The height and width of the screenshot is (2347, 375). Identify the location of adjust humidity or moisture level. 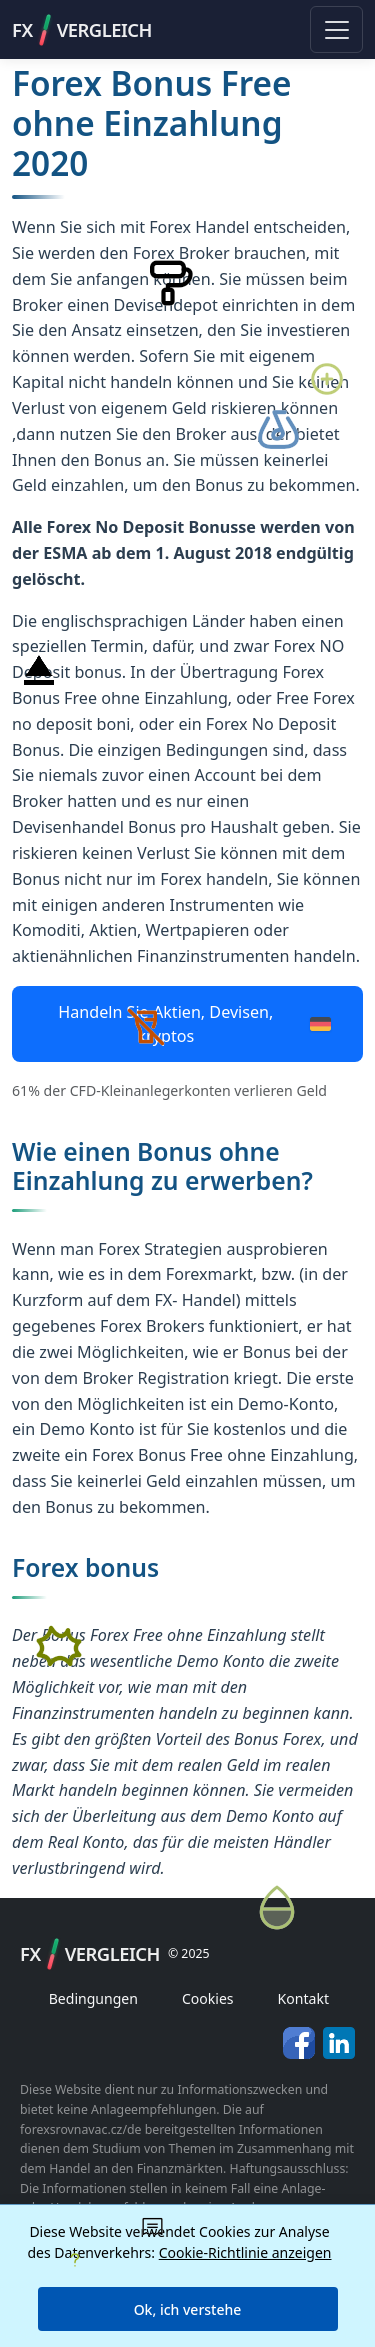
(277, 1909).